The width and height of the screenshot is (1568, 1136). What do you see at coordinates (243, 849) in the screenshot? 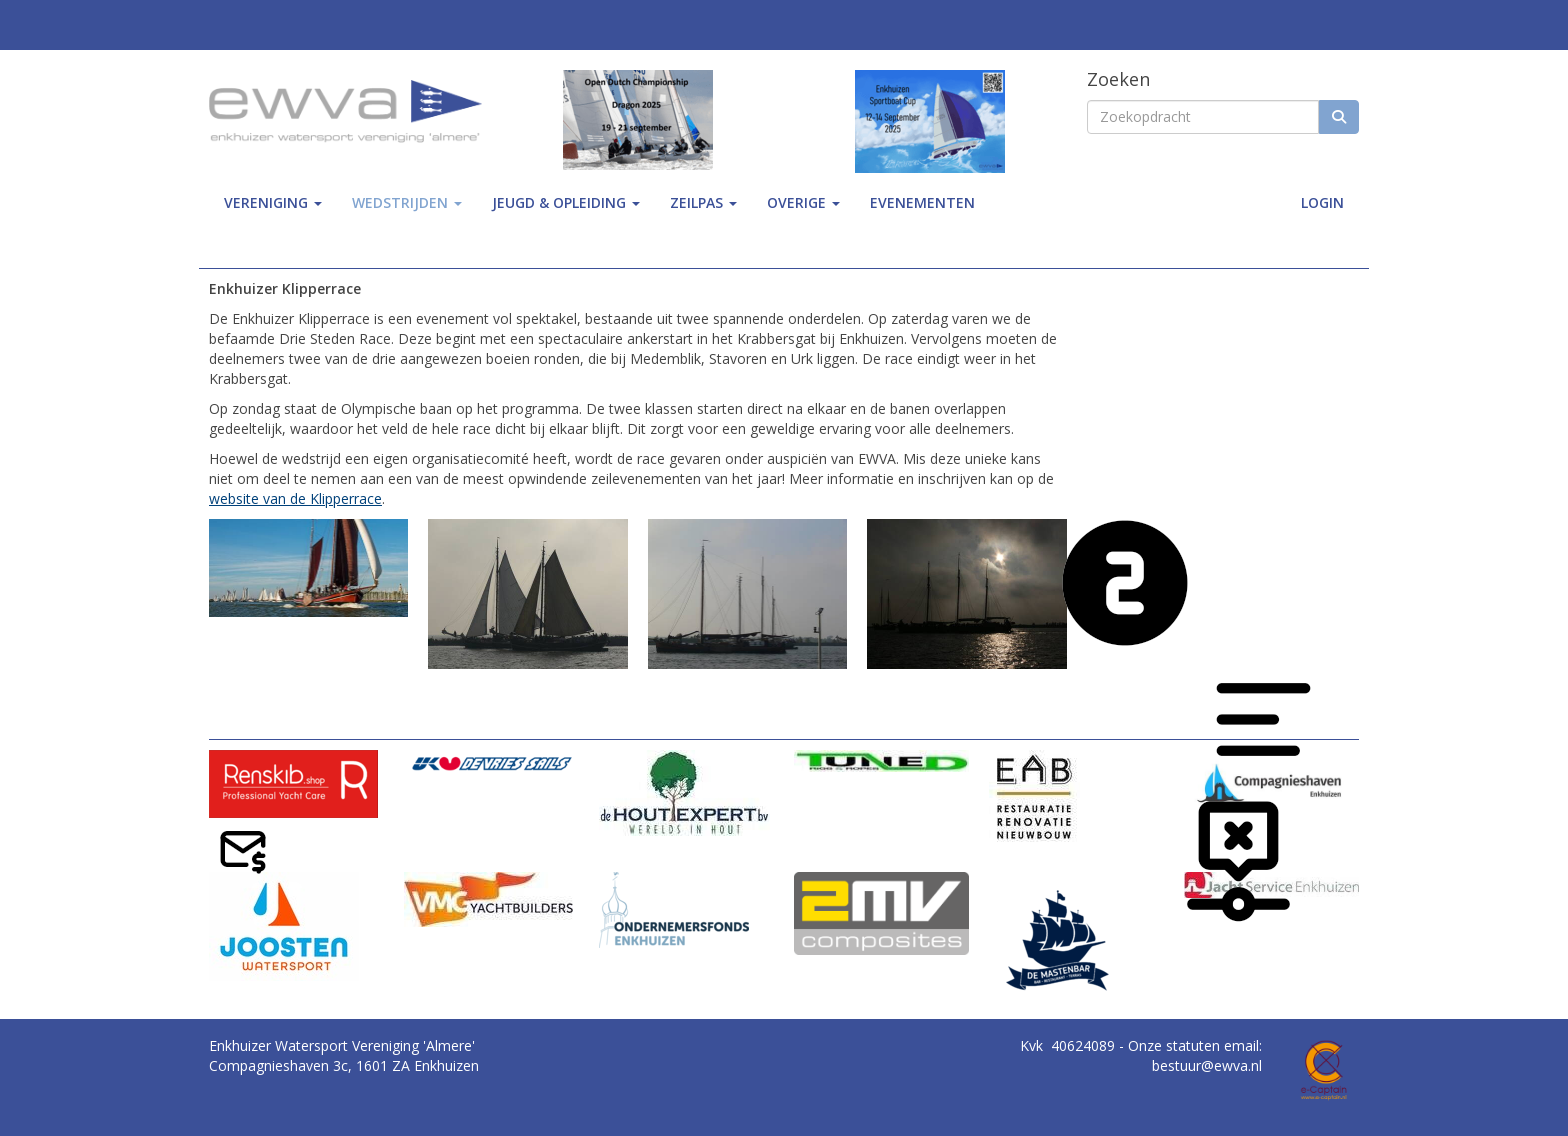
I see `view payment or invoice emails` at bounding box center [243, 849].